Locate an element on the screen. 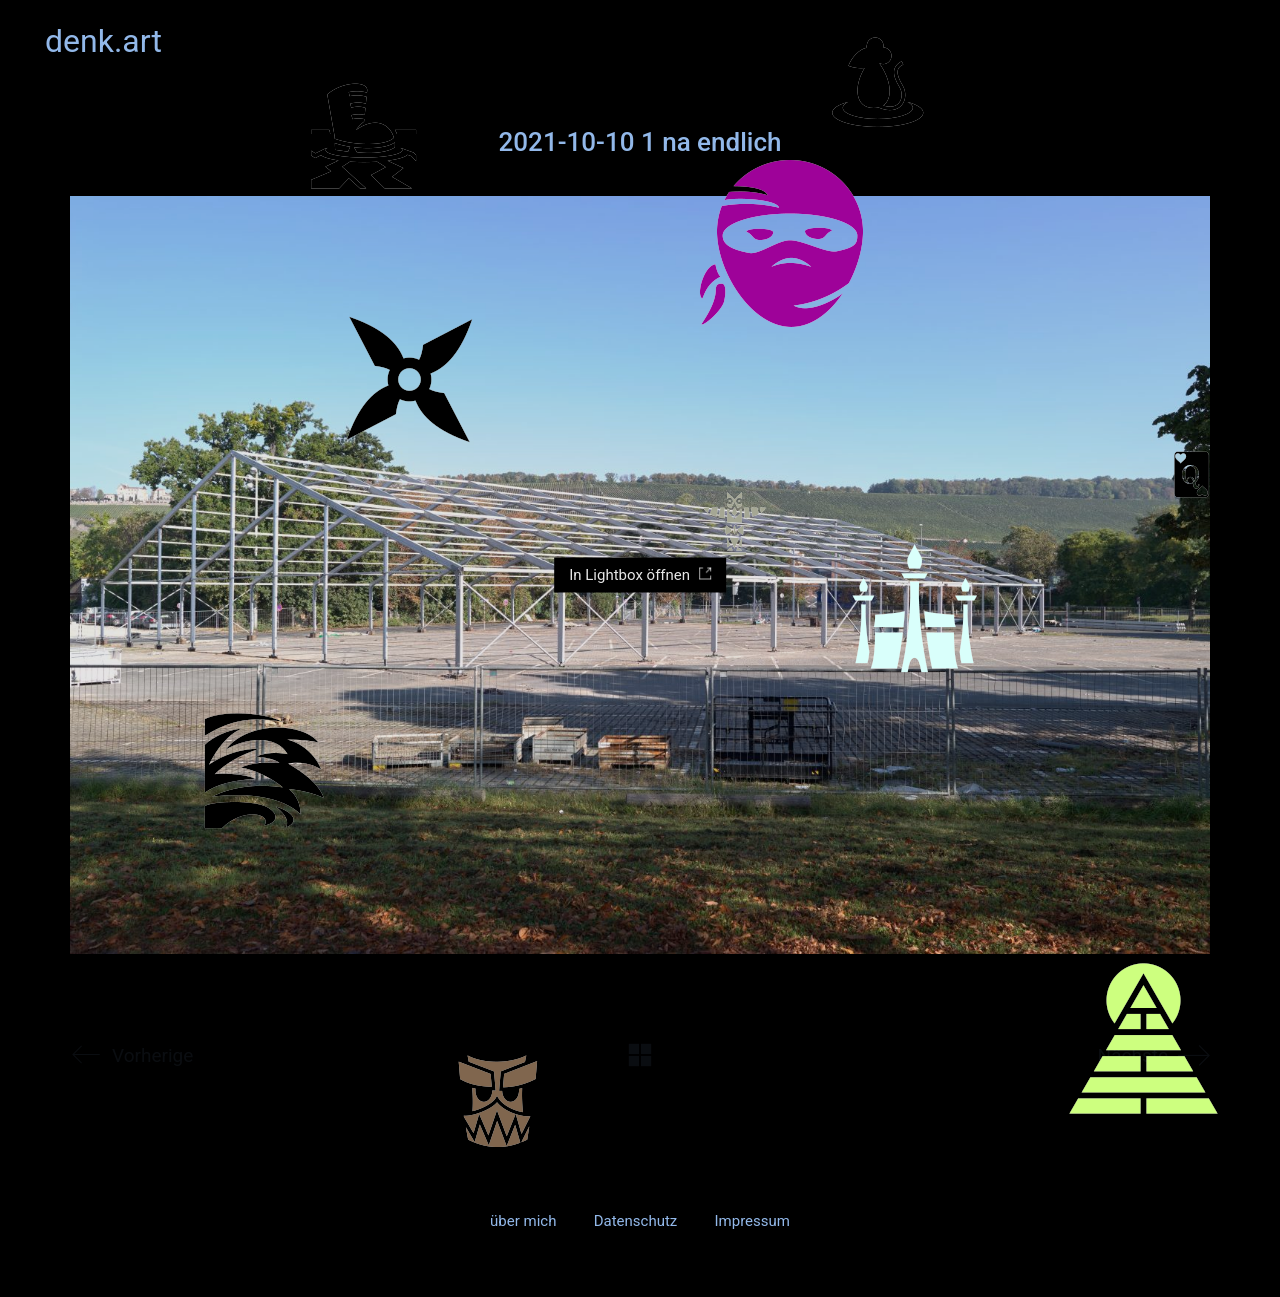 The width and height of the screenshot is (1280, 1297). select tribal or tiki-themed content is located at coordinates (496, 1100).